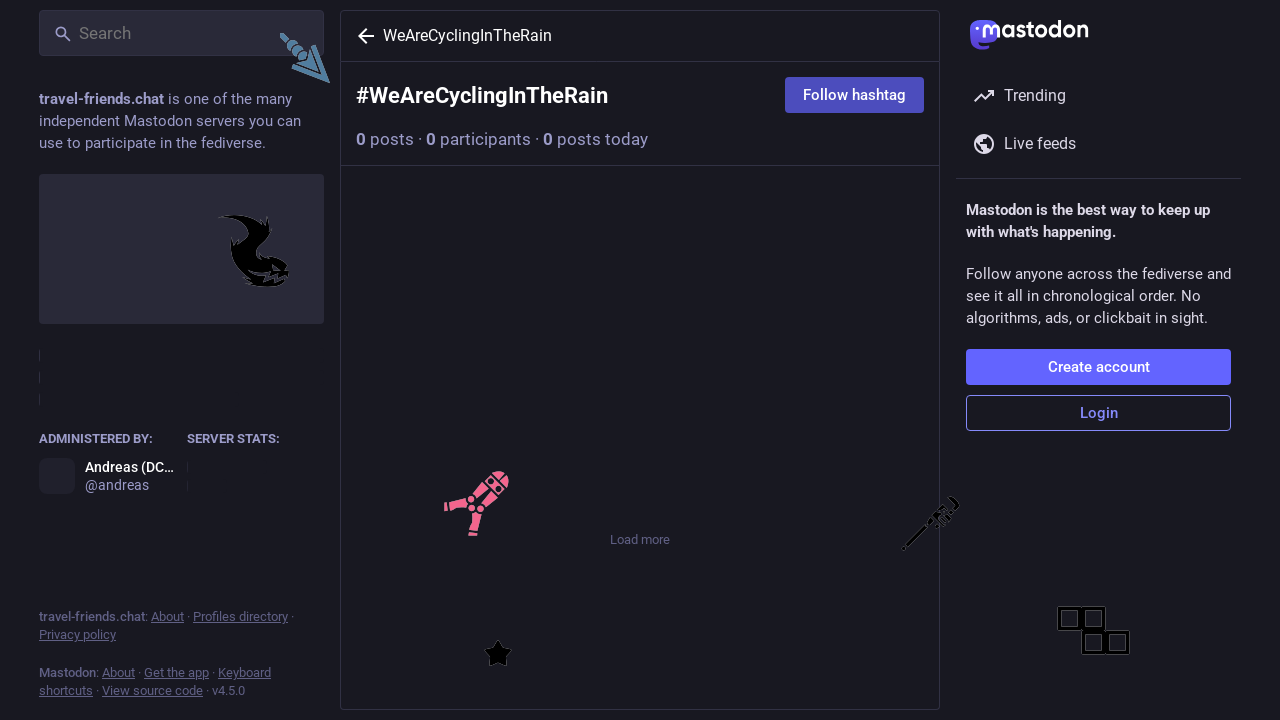 The height and width of the screenshot is (720, 1280). I want to click on friendly fire or team damage indicator, so click(253, 251).